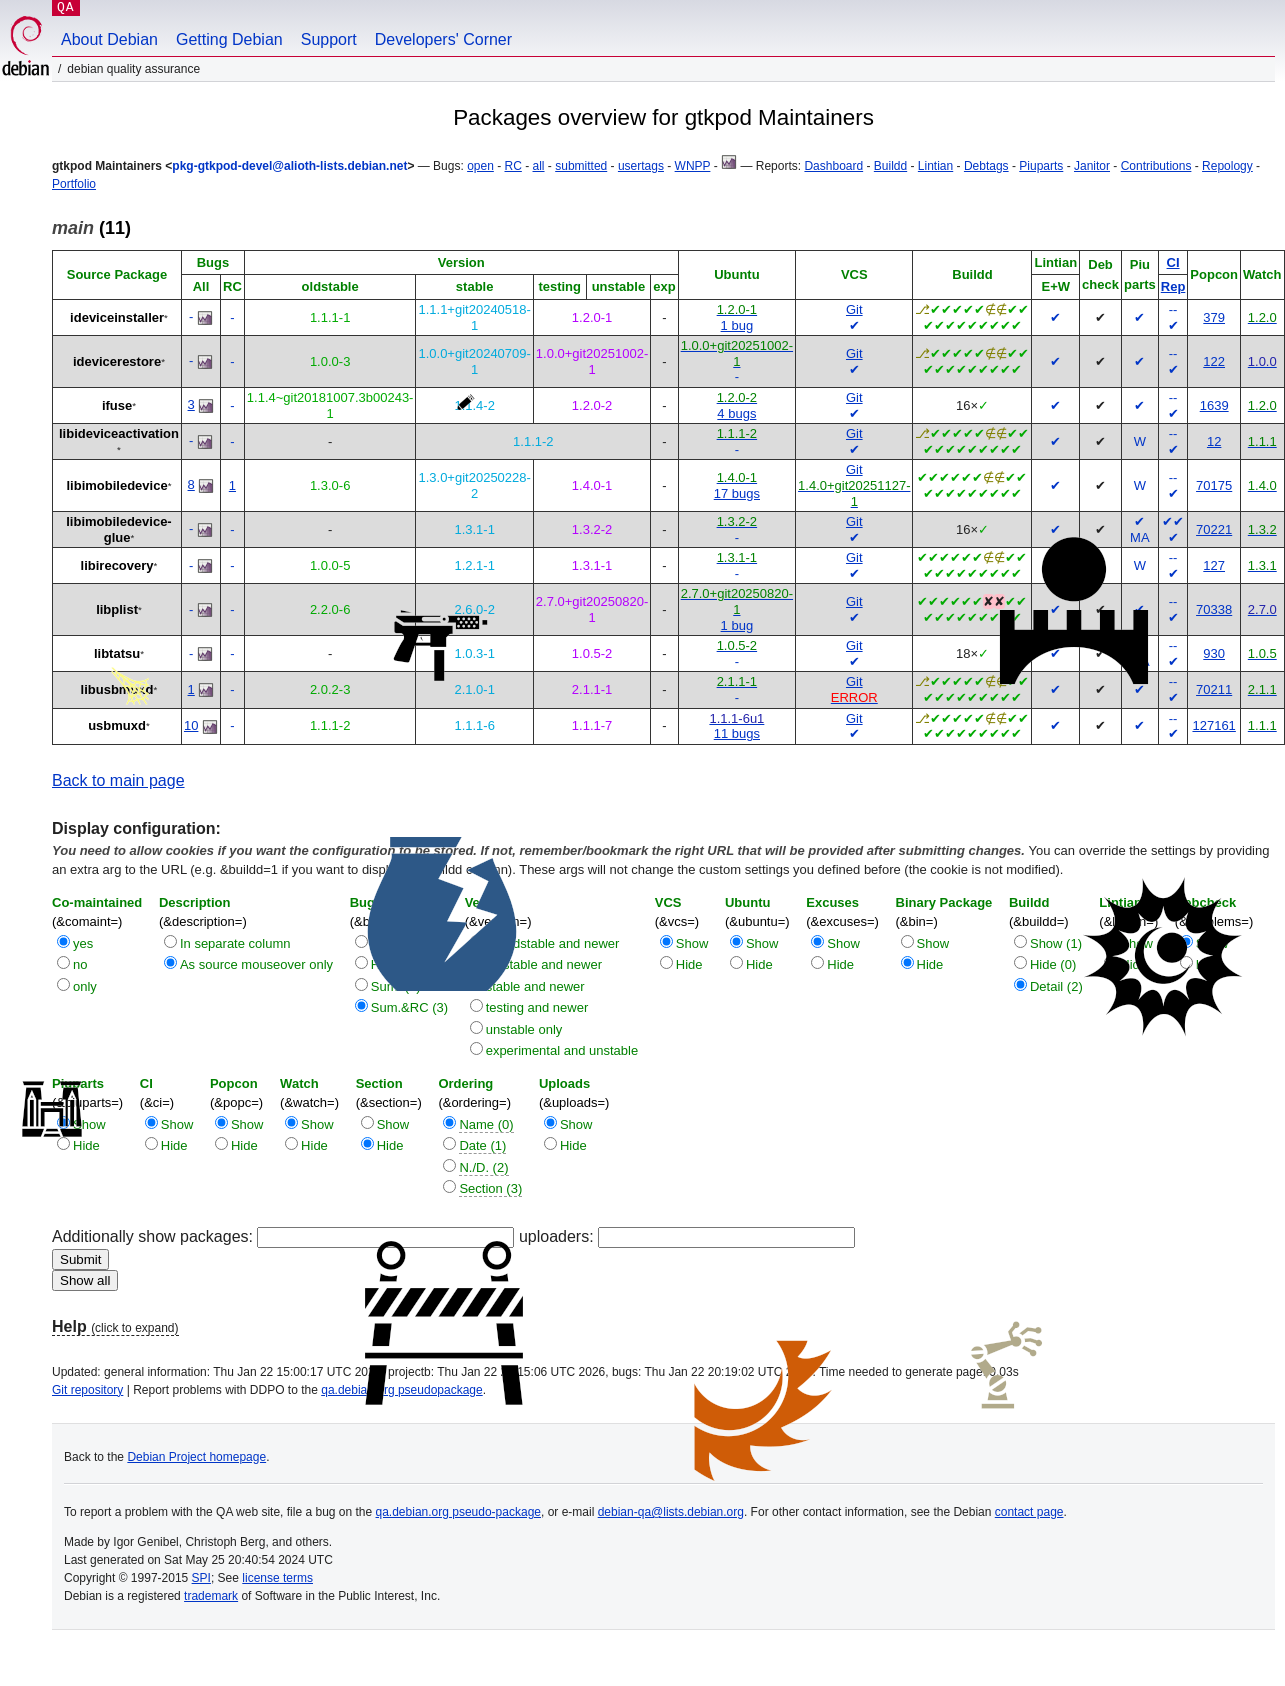 This screenshot has height=1686, width=1285. I want to click on travel to or view a bridge location, so click(1074, 610).